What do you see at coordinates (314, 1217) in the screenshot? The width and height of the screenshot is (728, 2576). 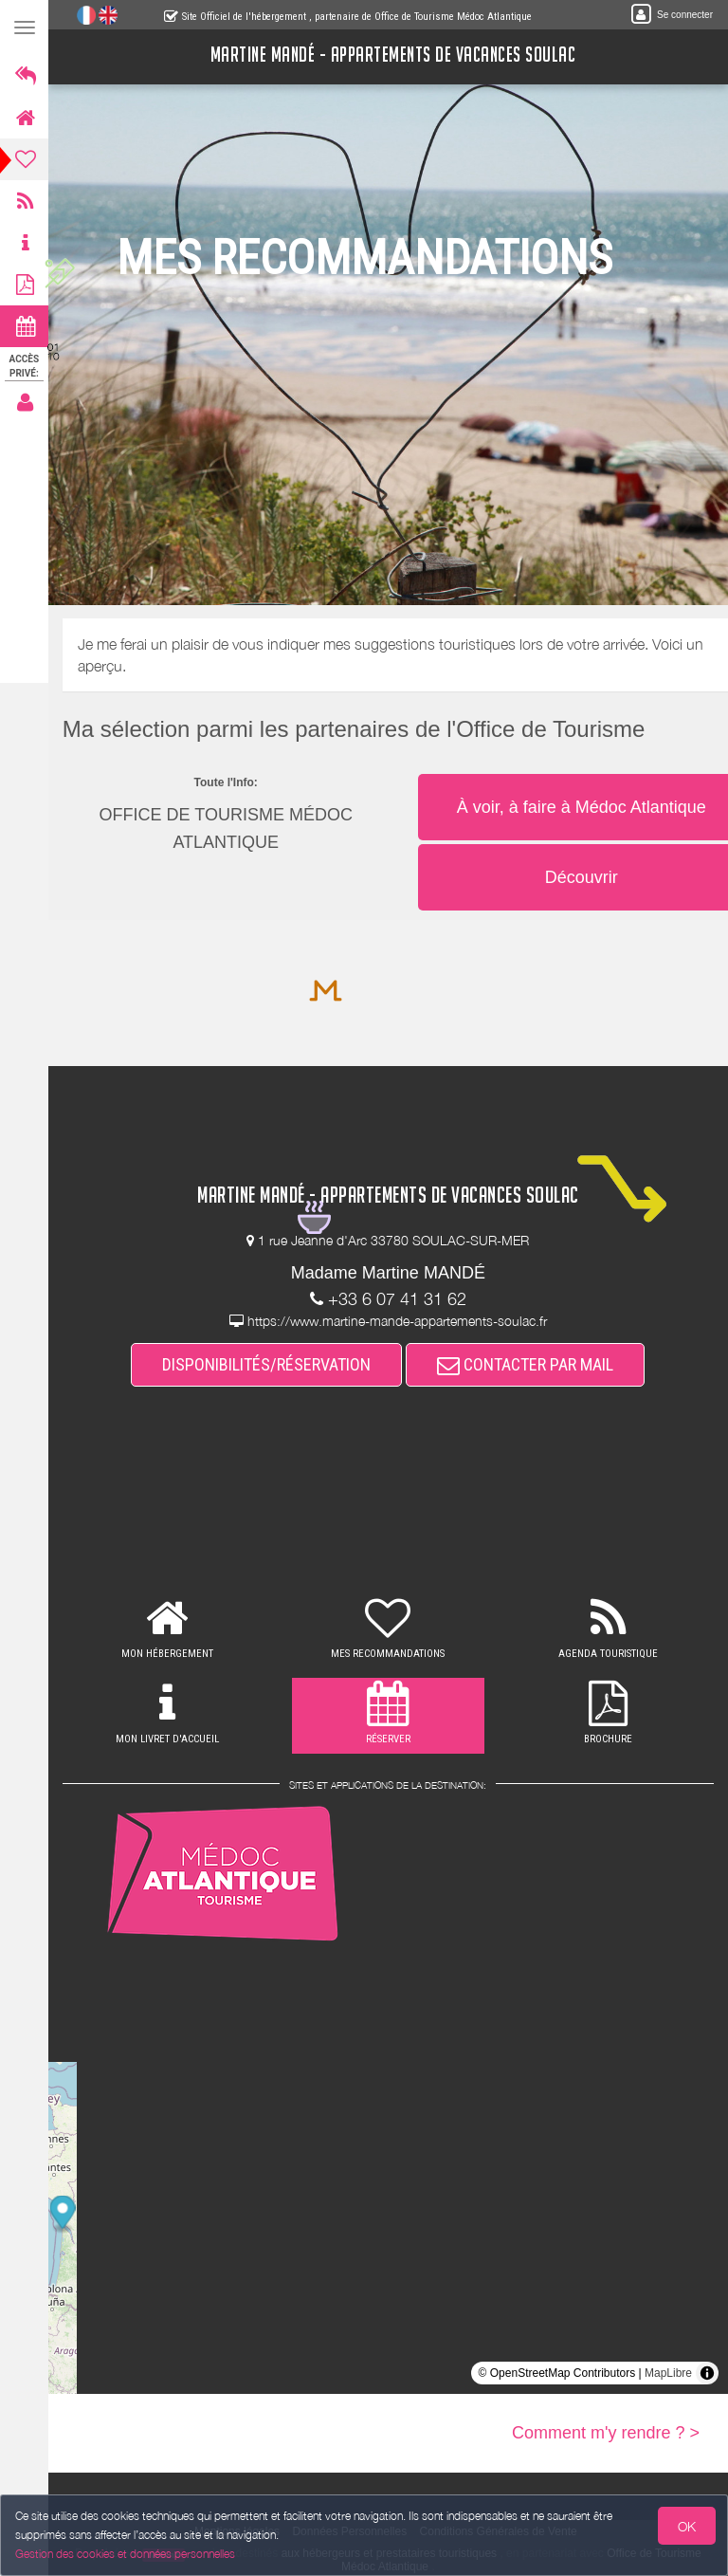 I see `indicates hot food or meal options` at bounding box center [314, 1217].